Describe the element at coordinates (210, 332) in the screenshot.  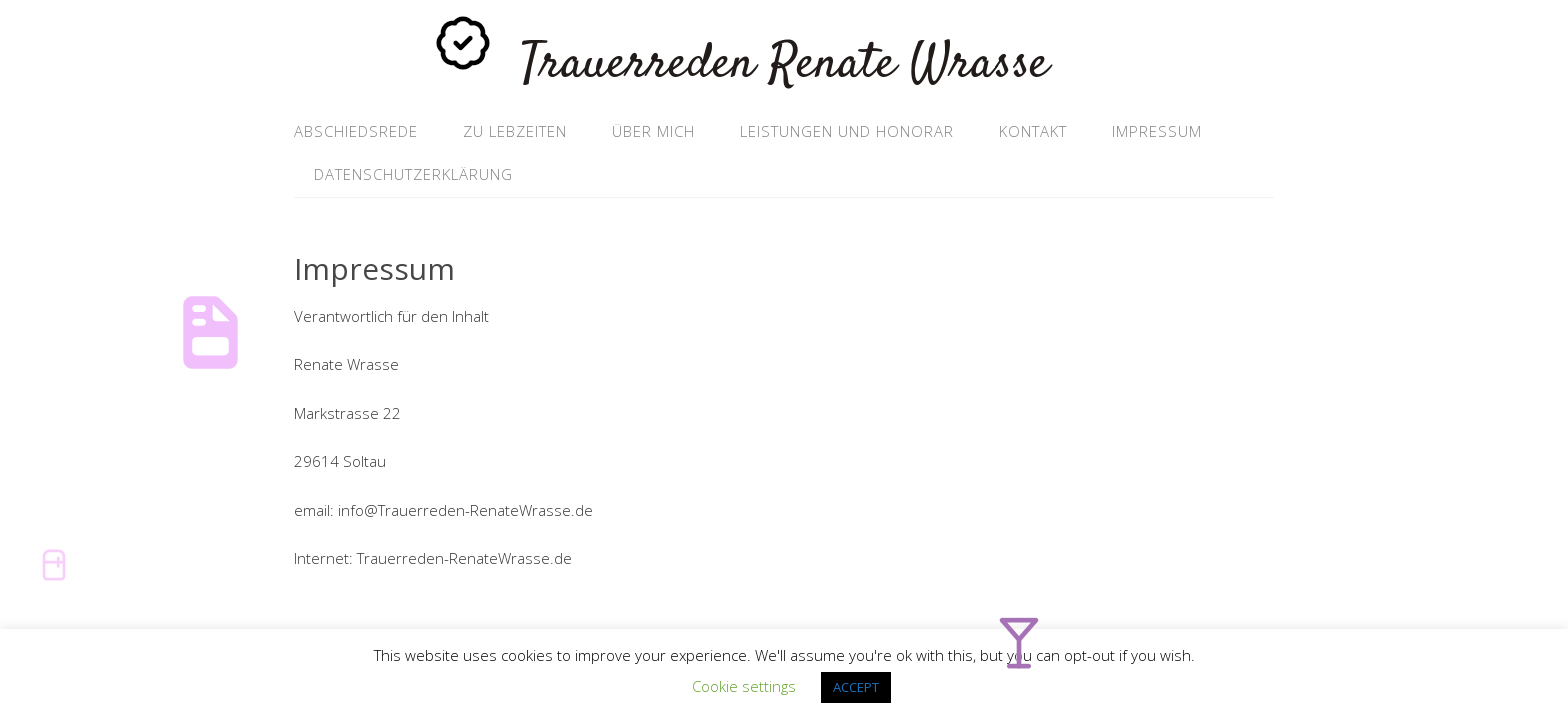
I see `view invoice or billing document` at that location.